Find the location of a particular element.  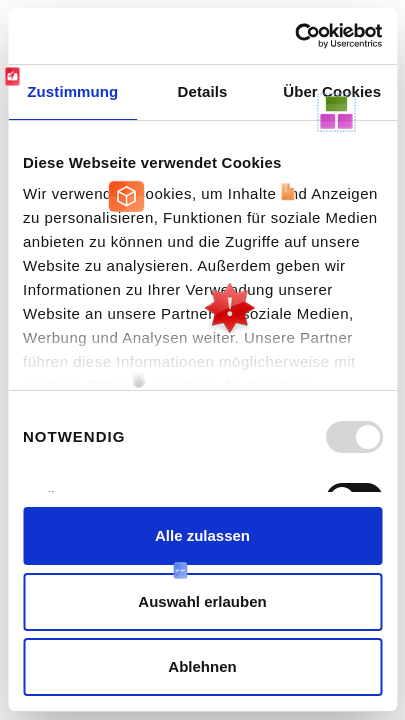

open work-related software center is located at coordinates (180, 570).